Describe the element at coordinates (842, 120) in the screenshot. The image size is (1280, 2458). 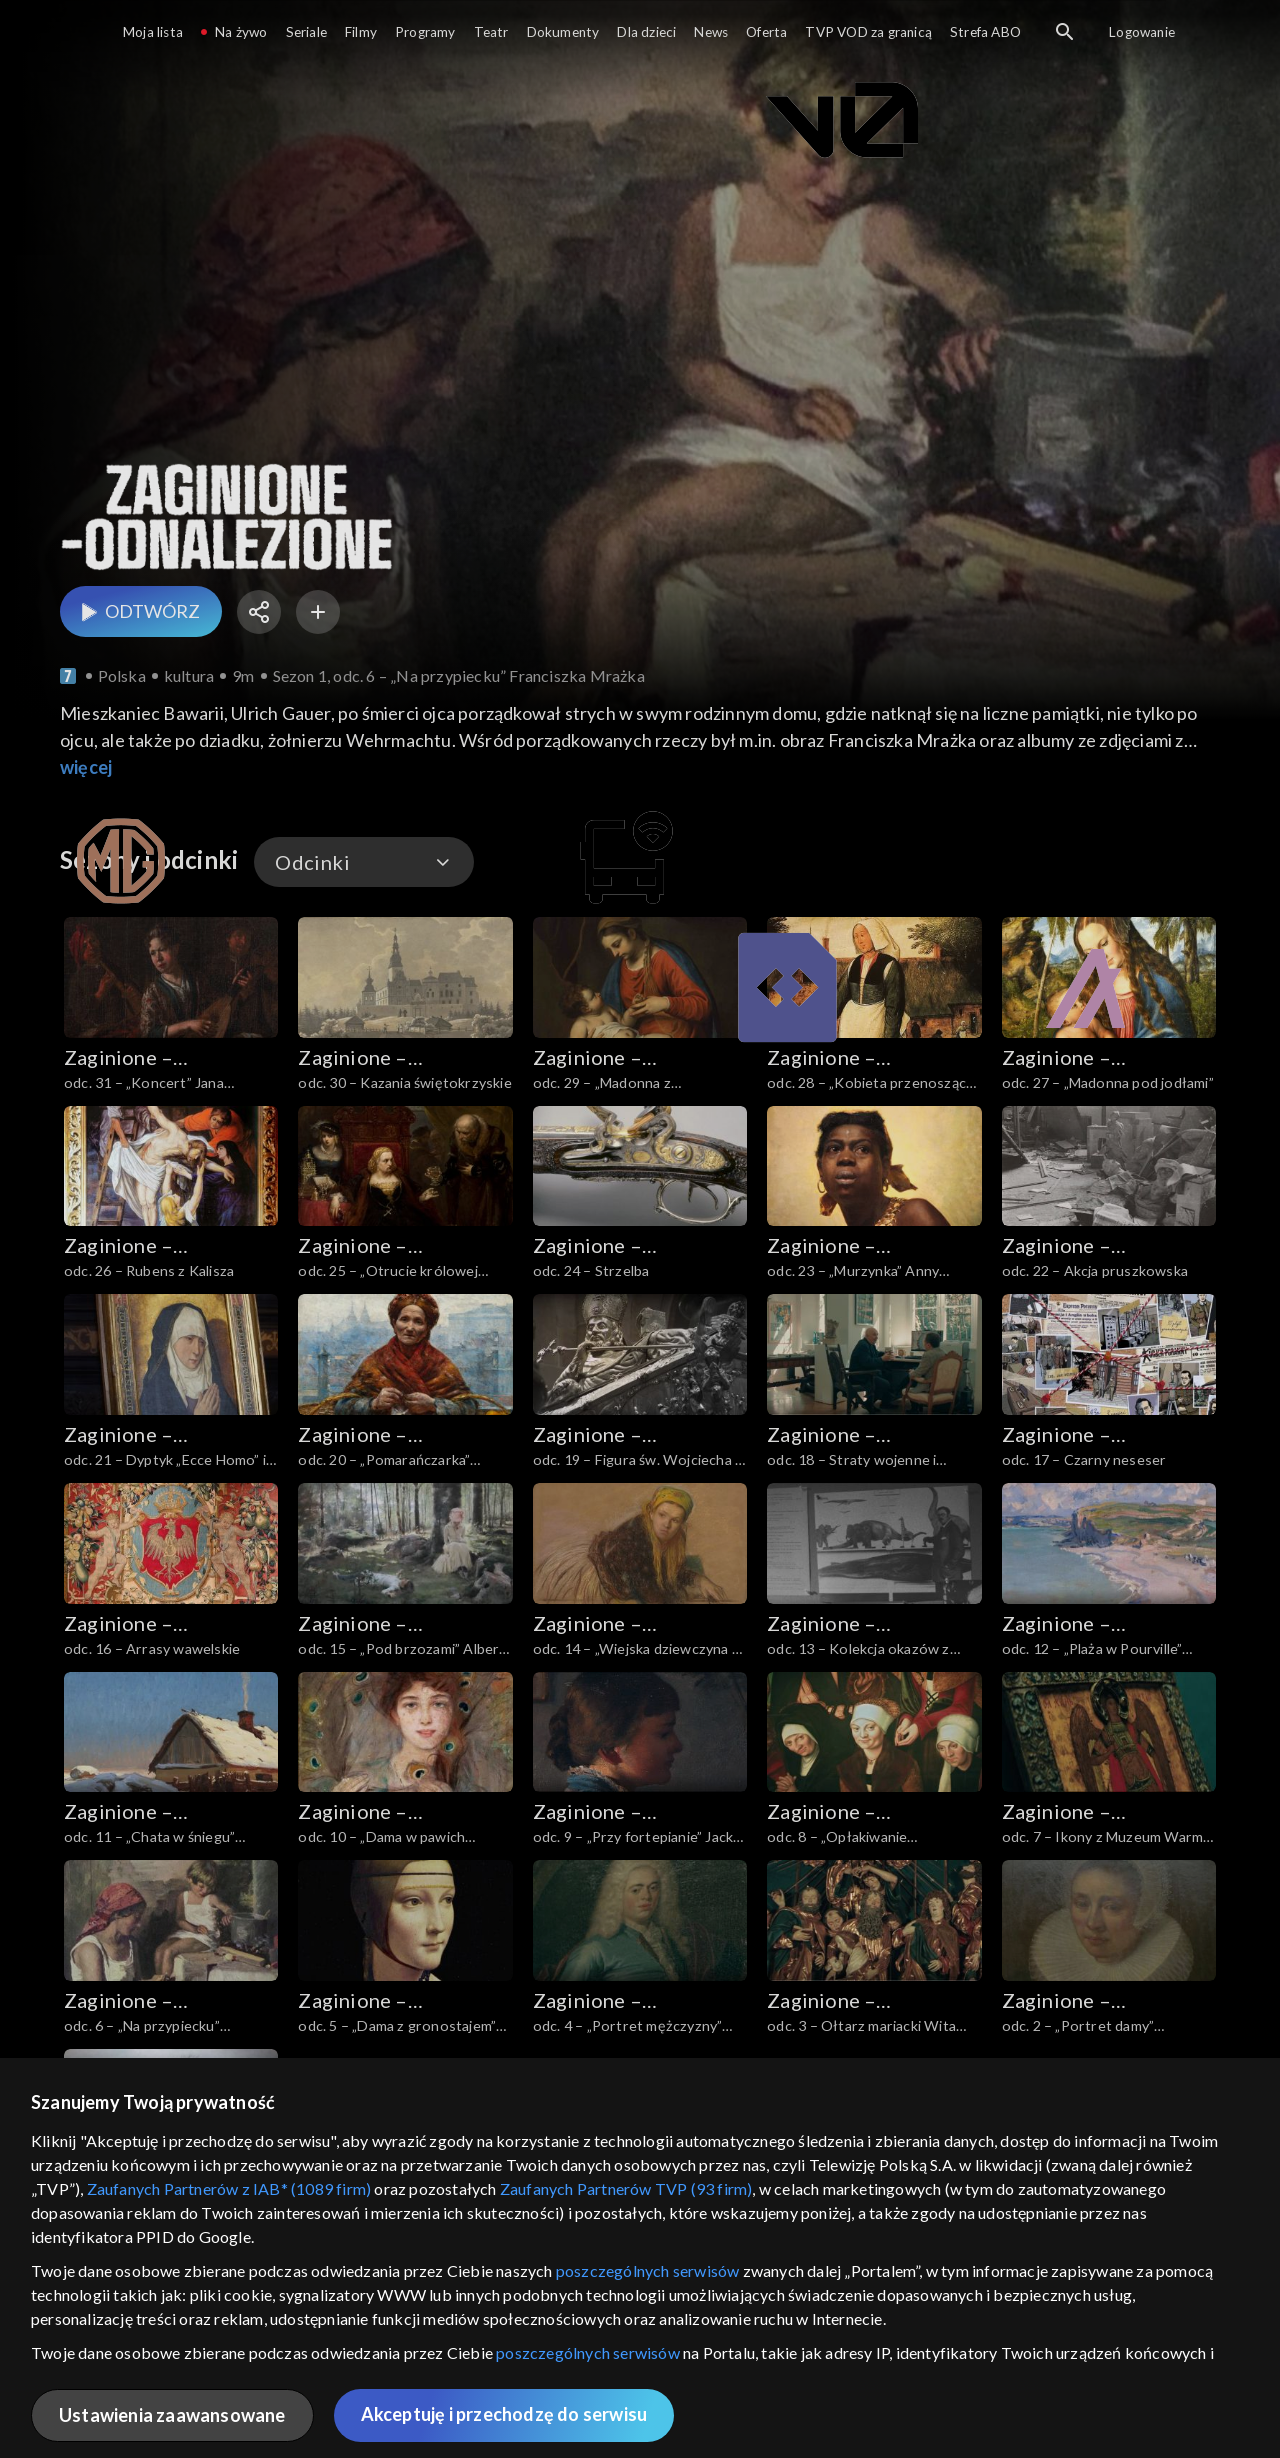
I see `v0 by Vercel logo` at that location.